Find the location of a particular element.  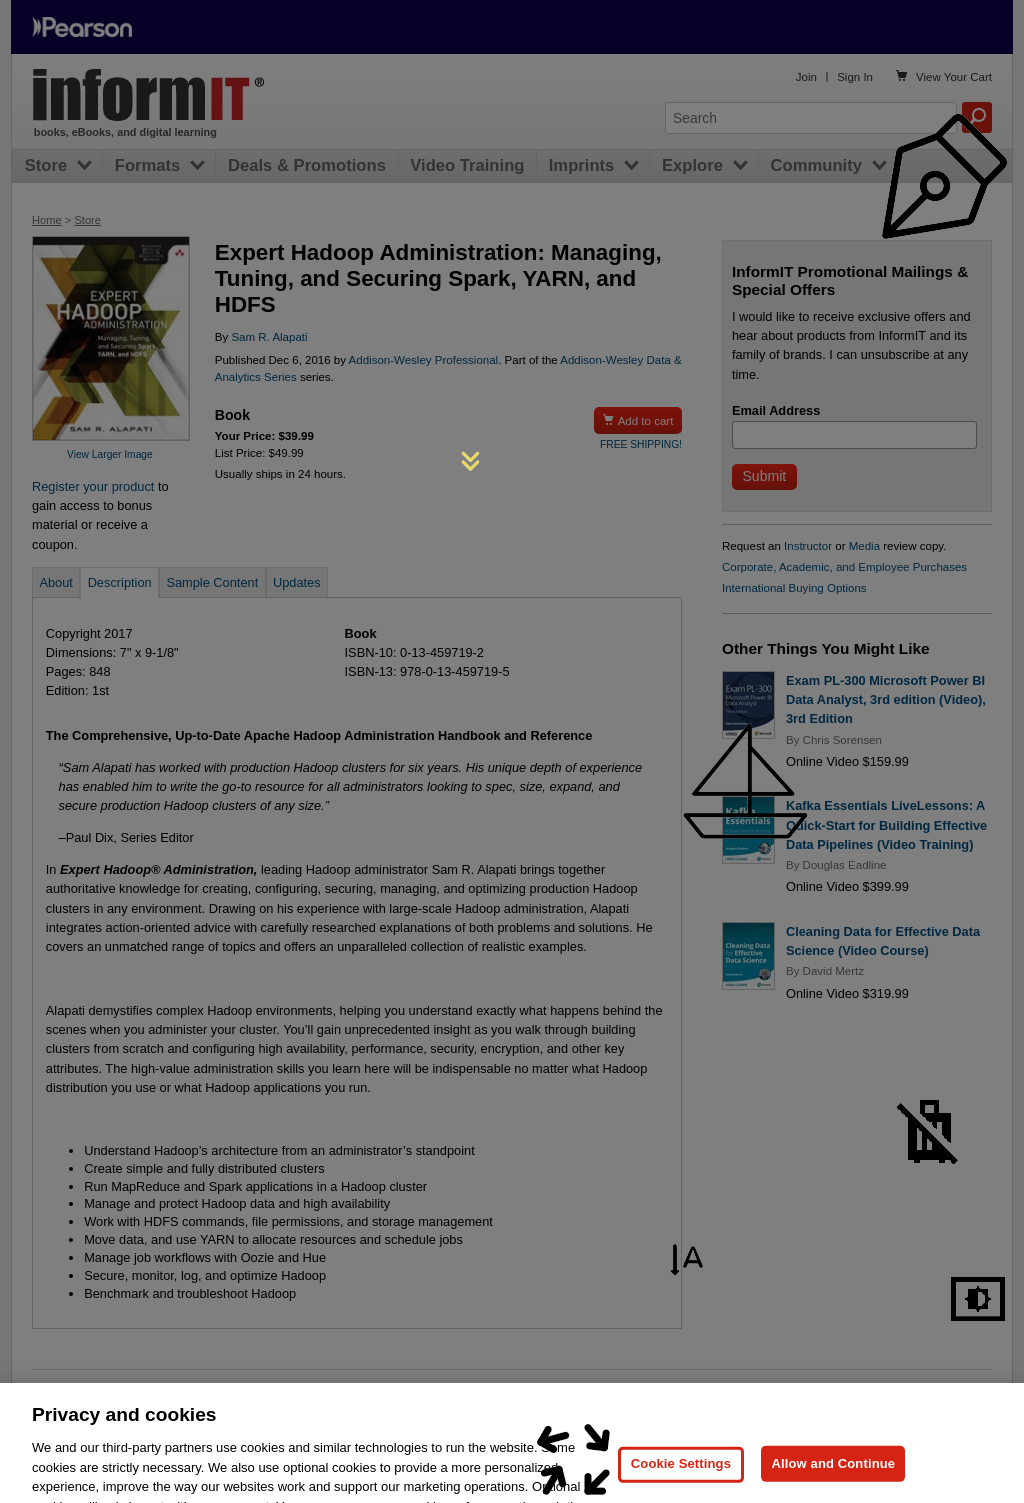

rotate text to vertical orientation is located at coordinates (687, 1260).